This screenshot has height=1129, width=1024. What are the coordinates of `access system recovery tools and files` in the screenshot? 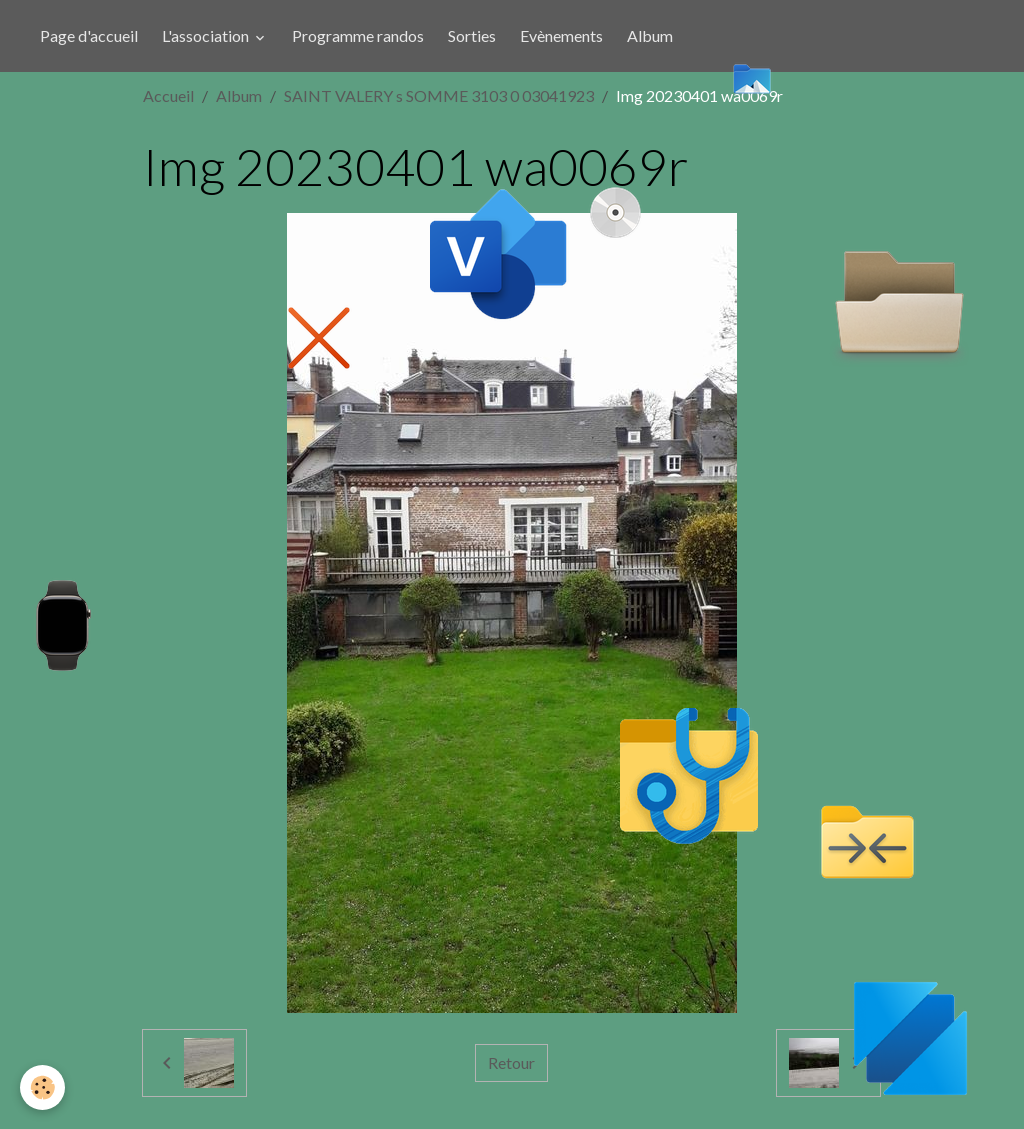 It's located at (689, 777).